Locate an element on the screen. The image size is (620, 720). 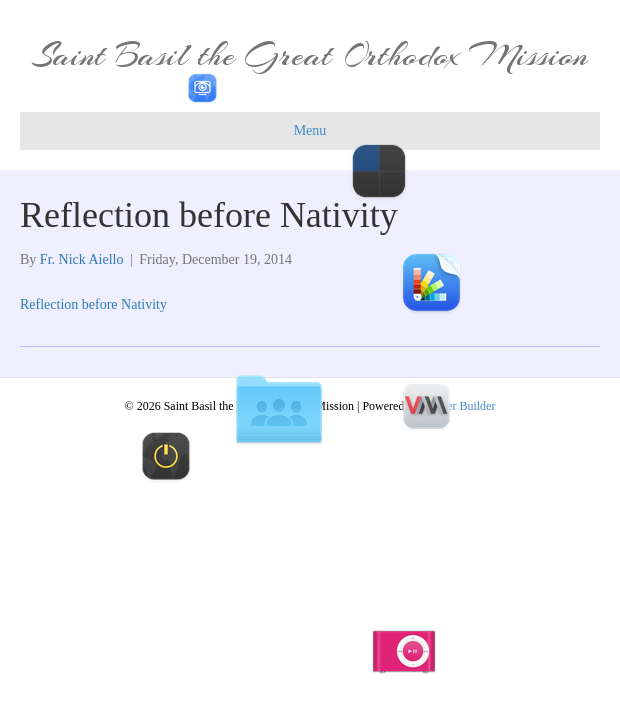
open appearance and theme settings is located at coordinates (431, 282).